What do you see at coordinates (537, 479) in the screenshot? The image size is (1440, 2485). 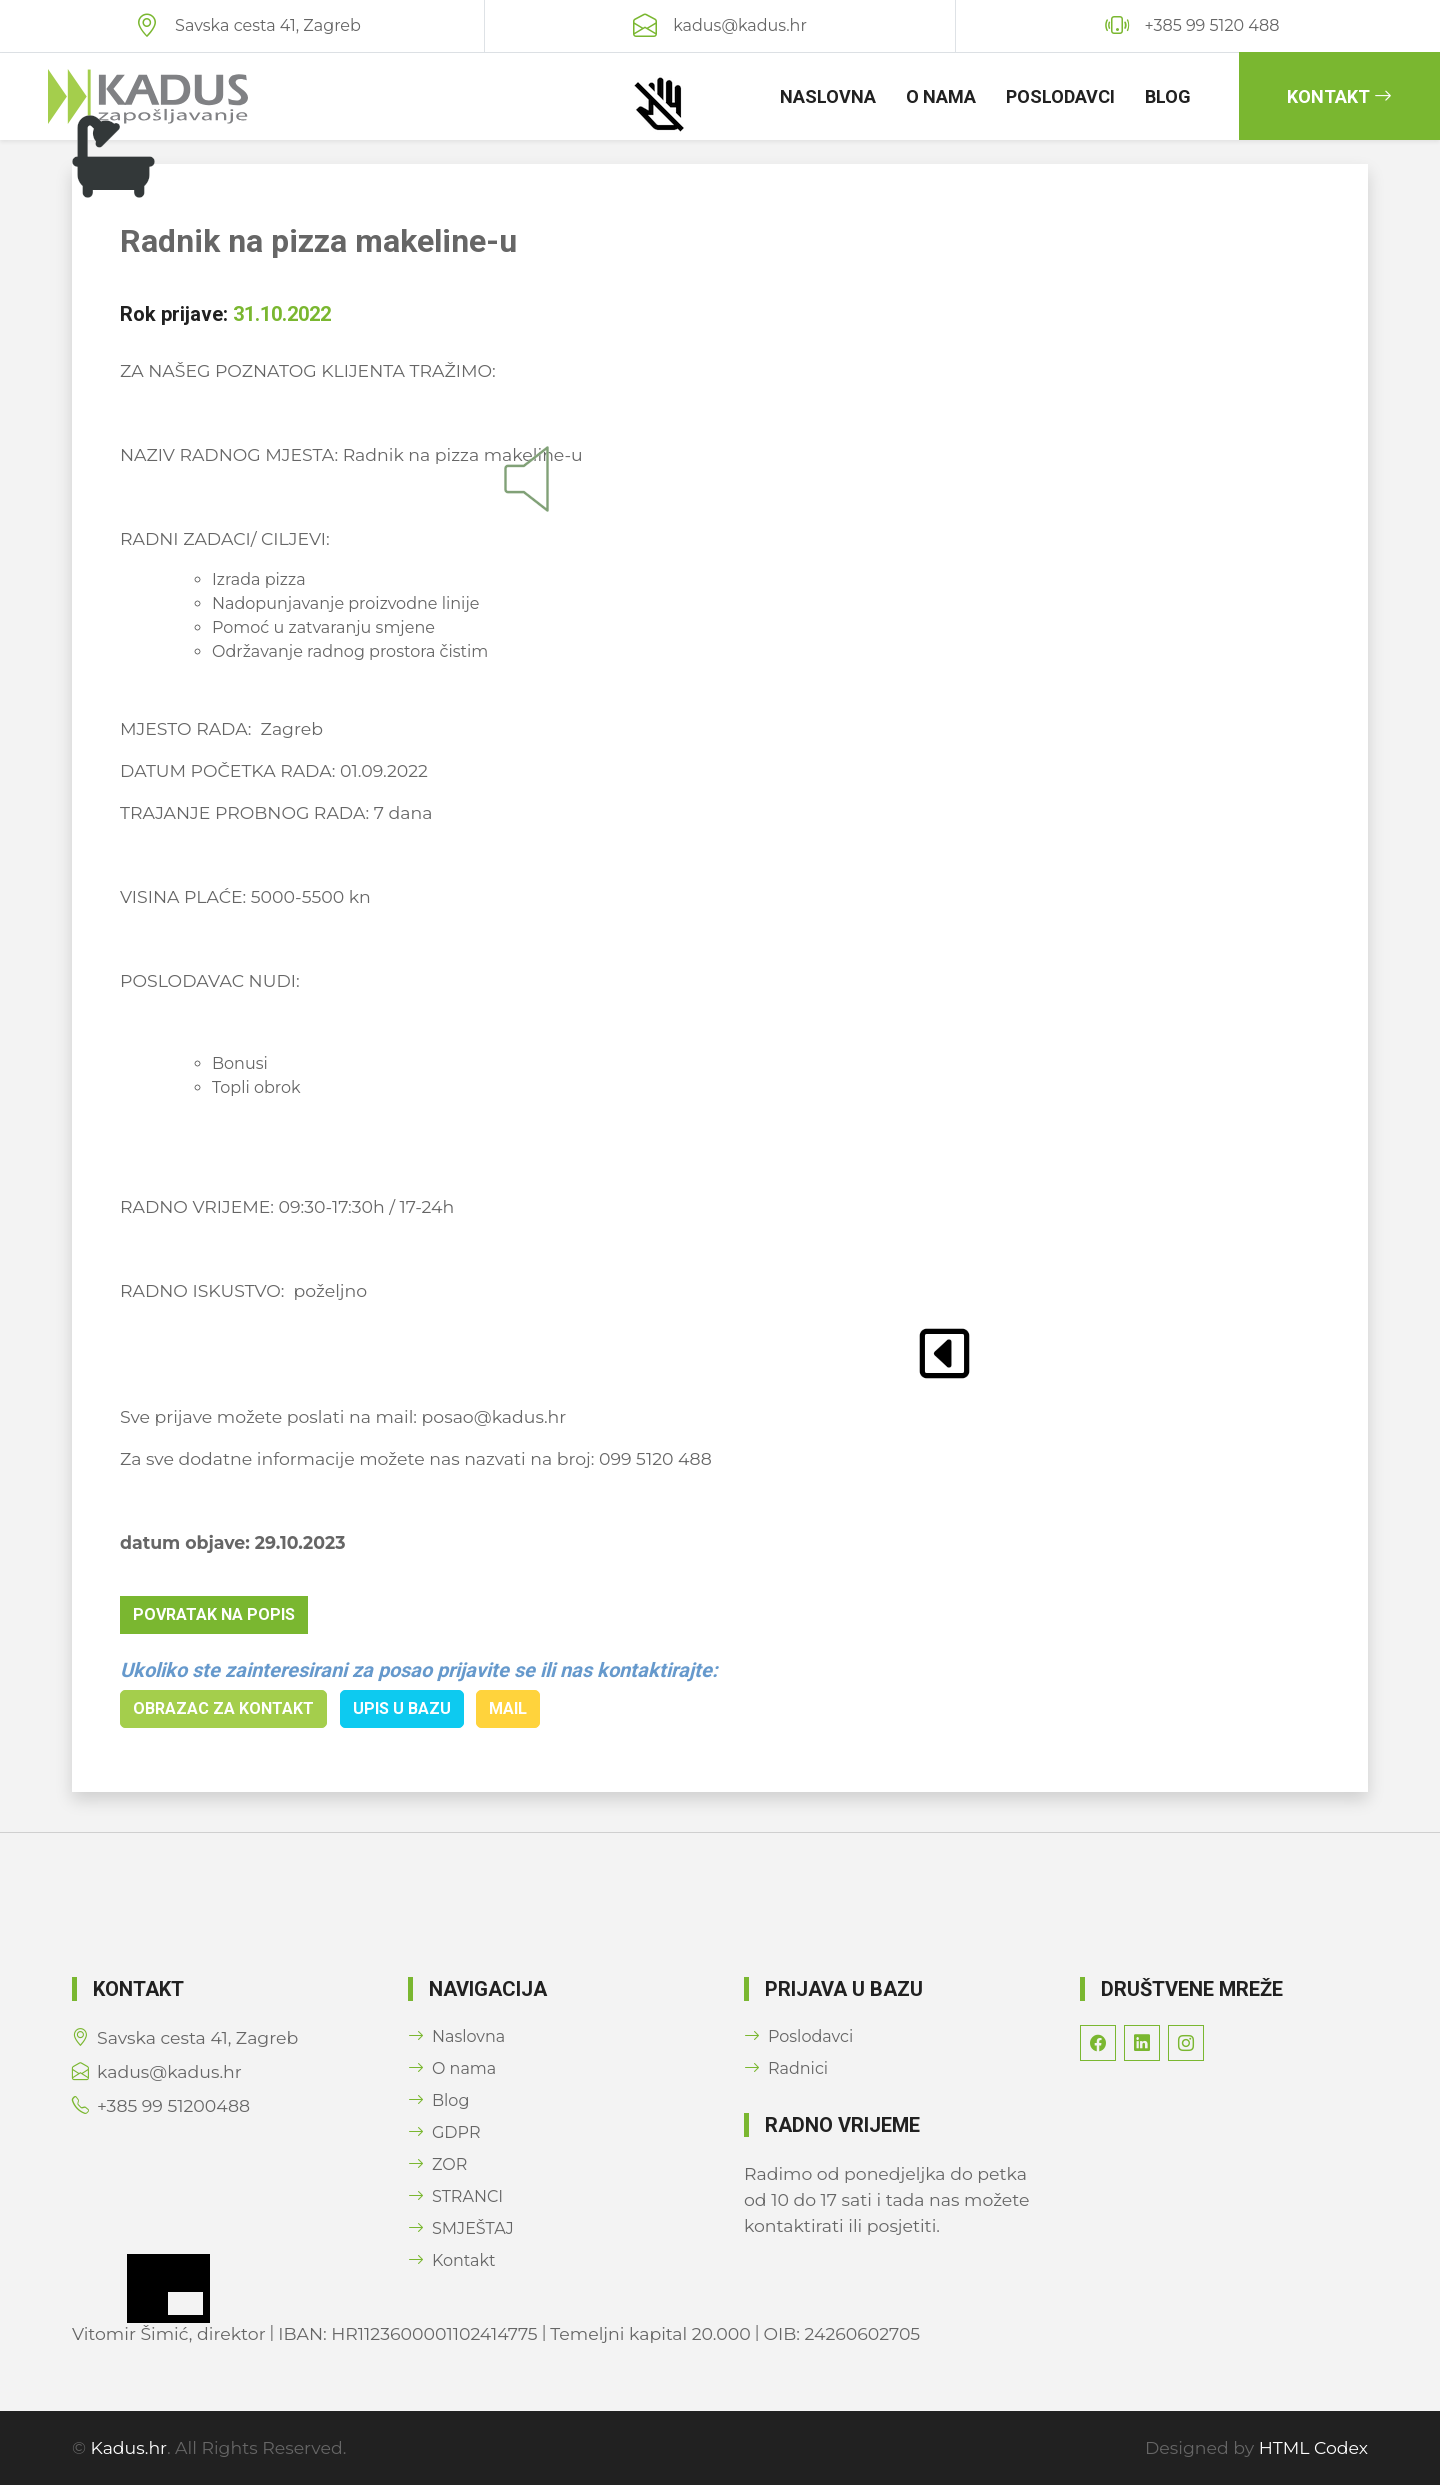 I see `speaker with no audio output` at bounding box center [537, 479].